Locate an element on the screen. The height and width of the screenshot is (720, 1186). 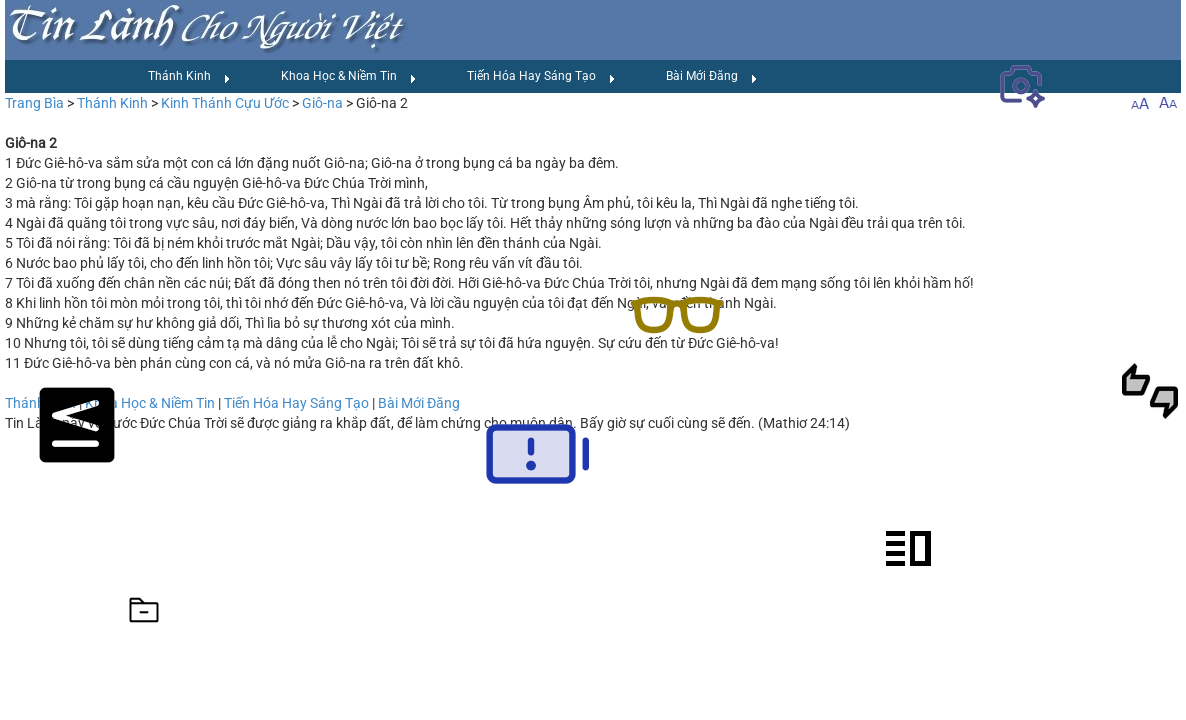
enable reading mode or accessibility features is located at coordinates (677, 315).